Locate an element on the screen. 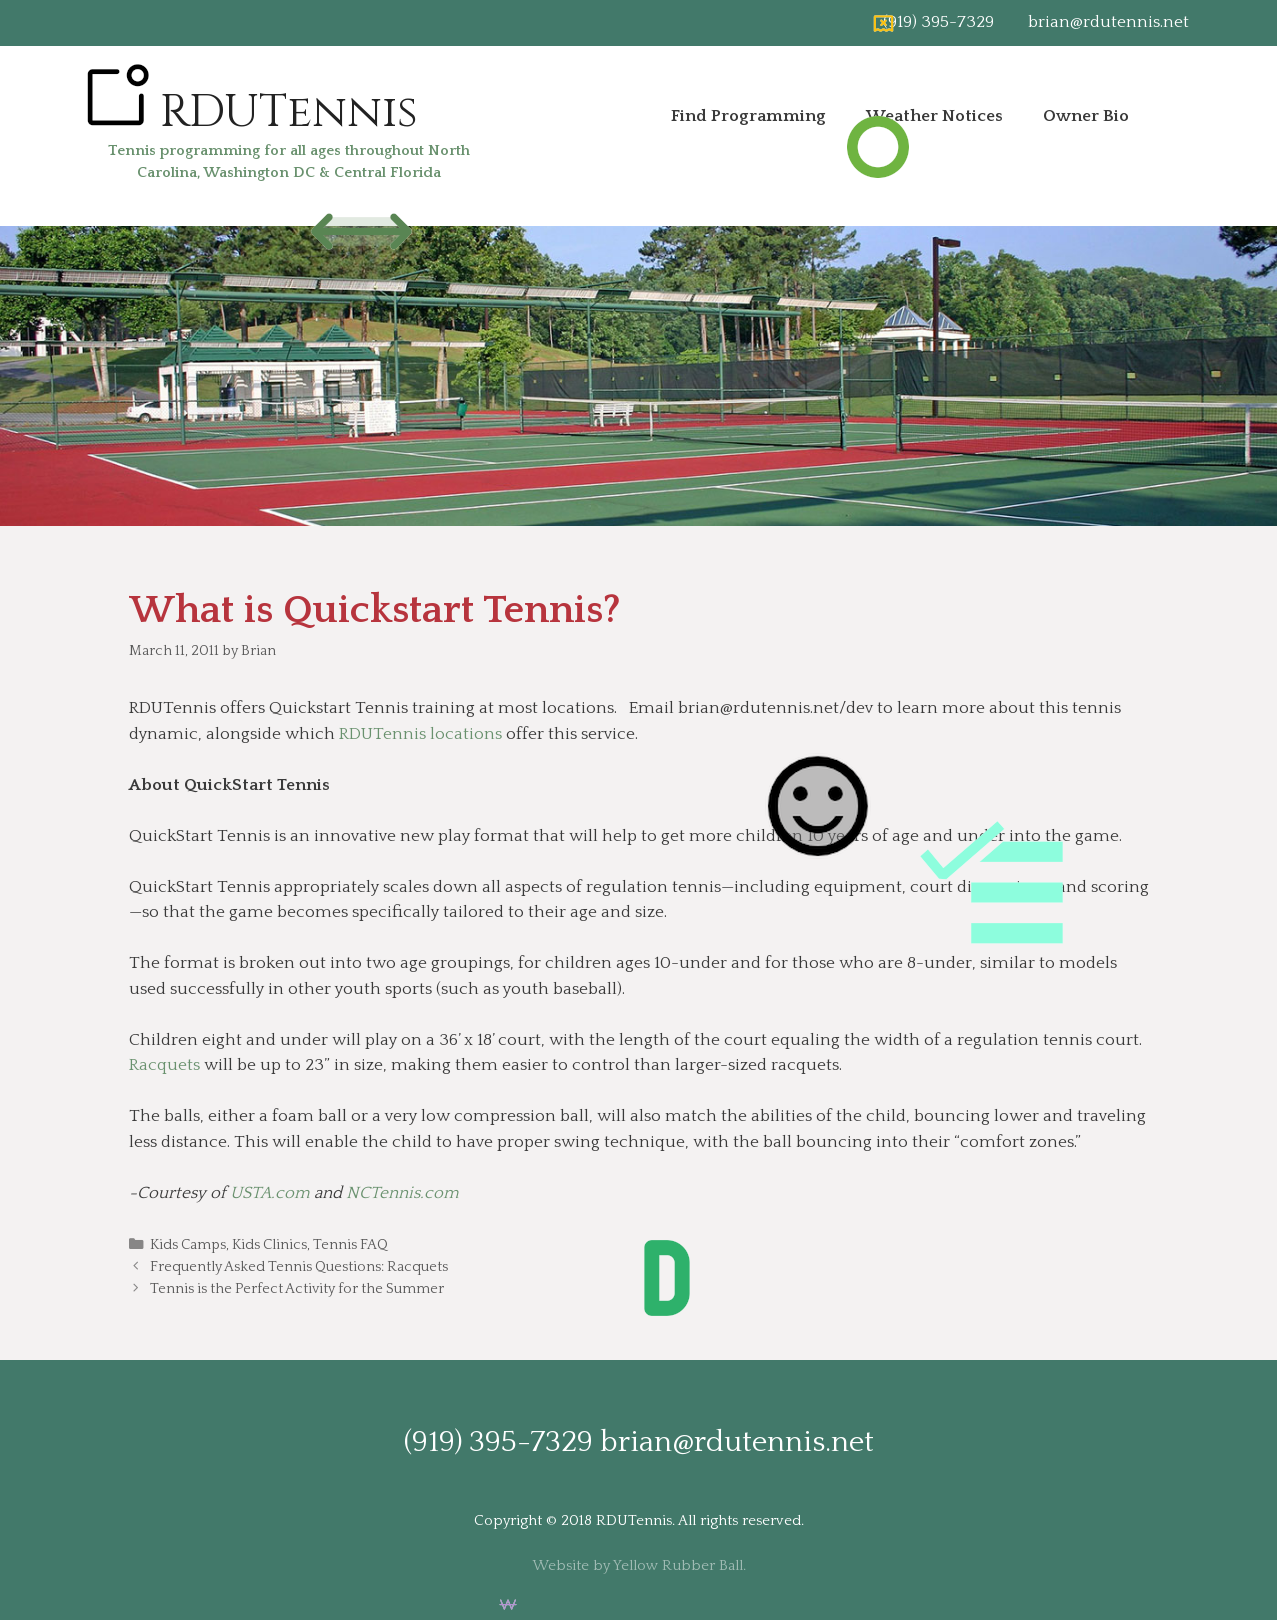  indicates Korean won currency is located at coordinates (508, 1604).